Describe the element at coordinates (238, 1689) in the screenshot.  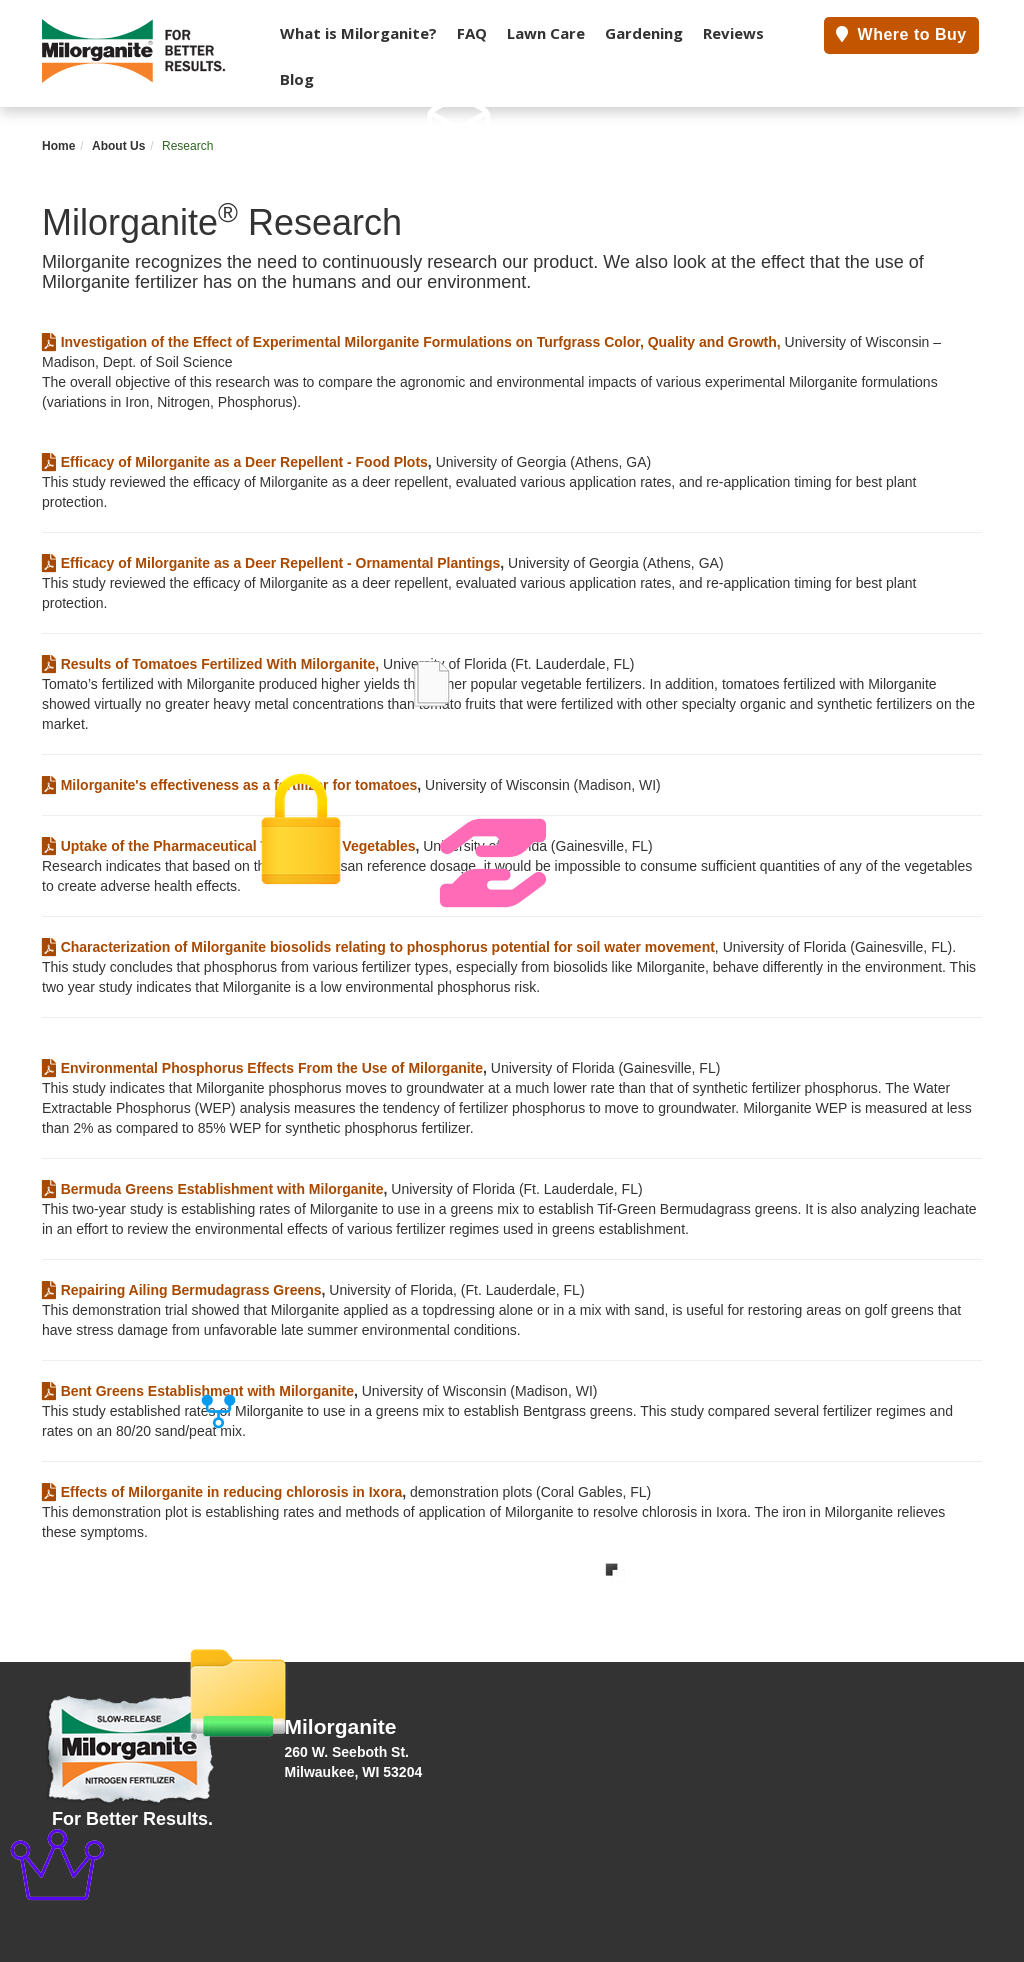
I see `access shared network folder` at that location.